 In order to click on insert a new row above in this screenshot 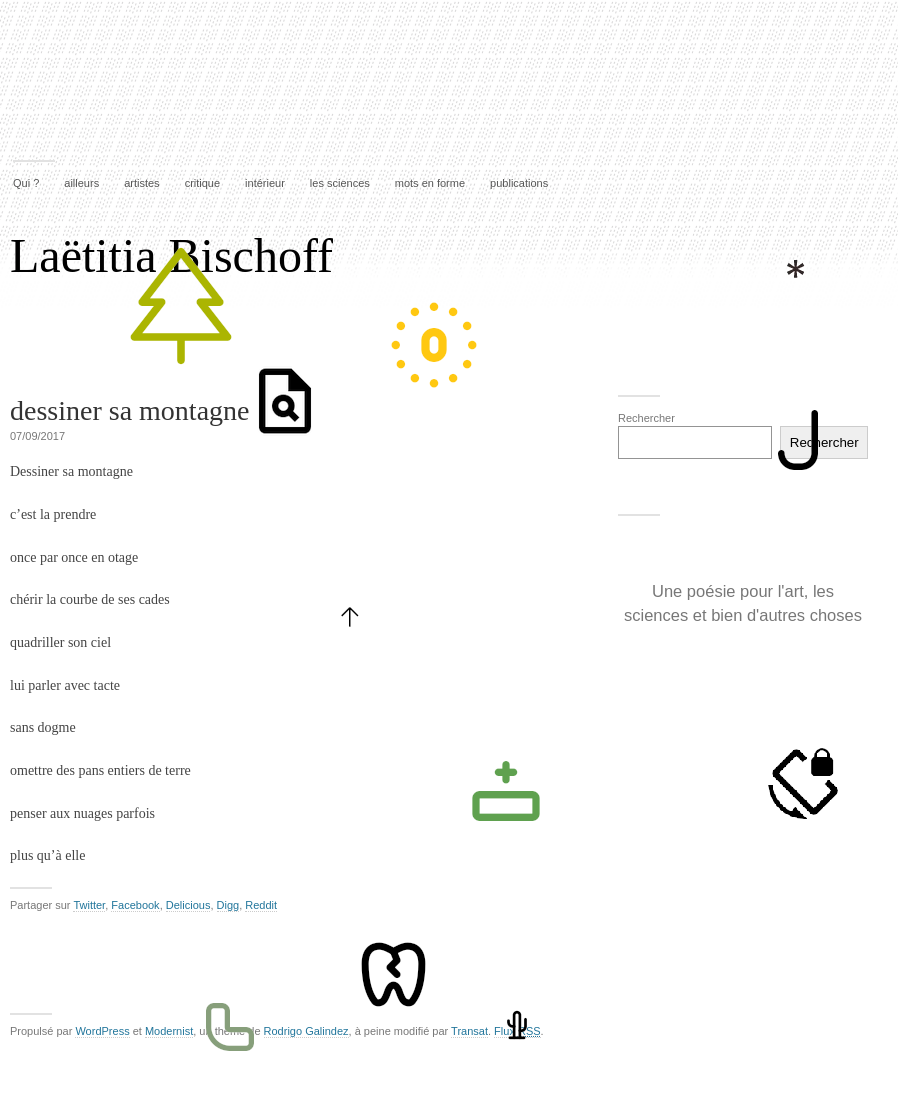, I will do `click(506, 791)`.